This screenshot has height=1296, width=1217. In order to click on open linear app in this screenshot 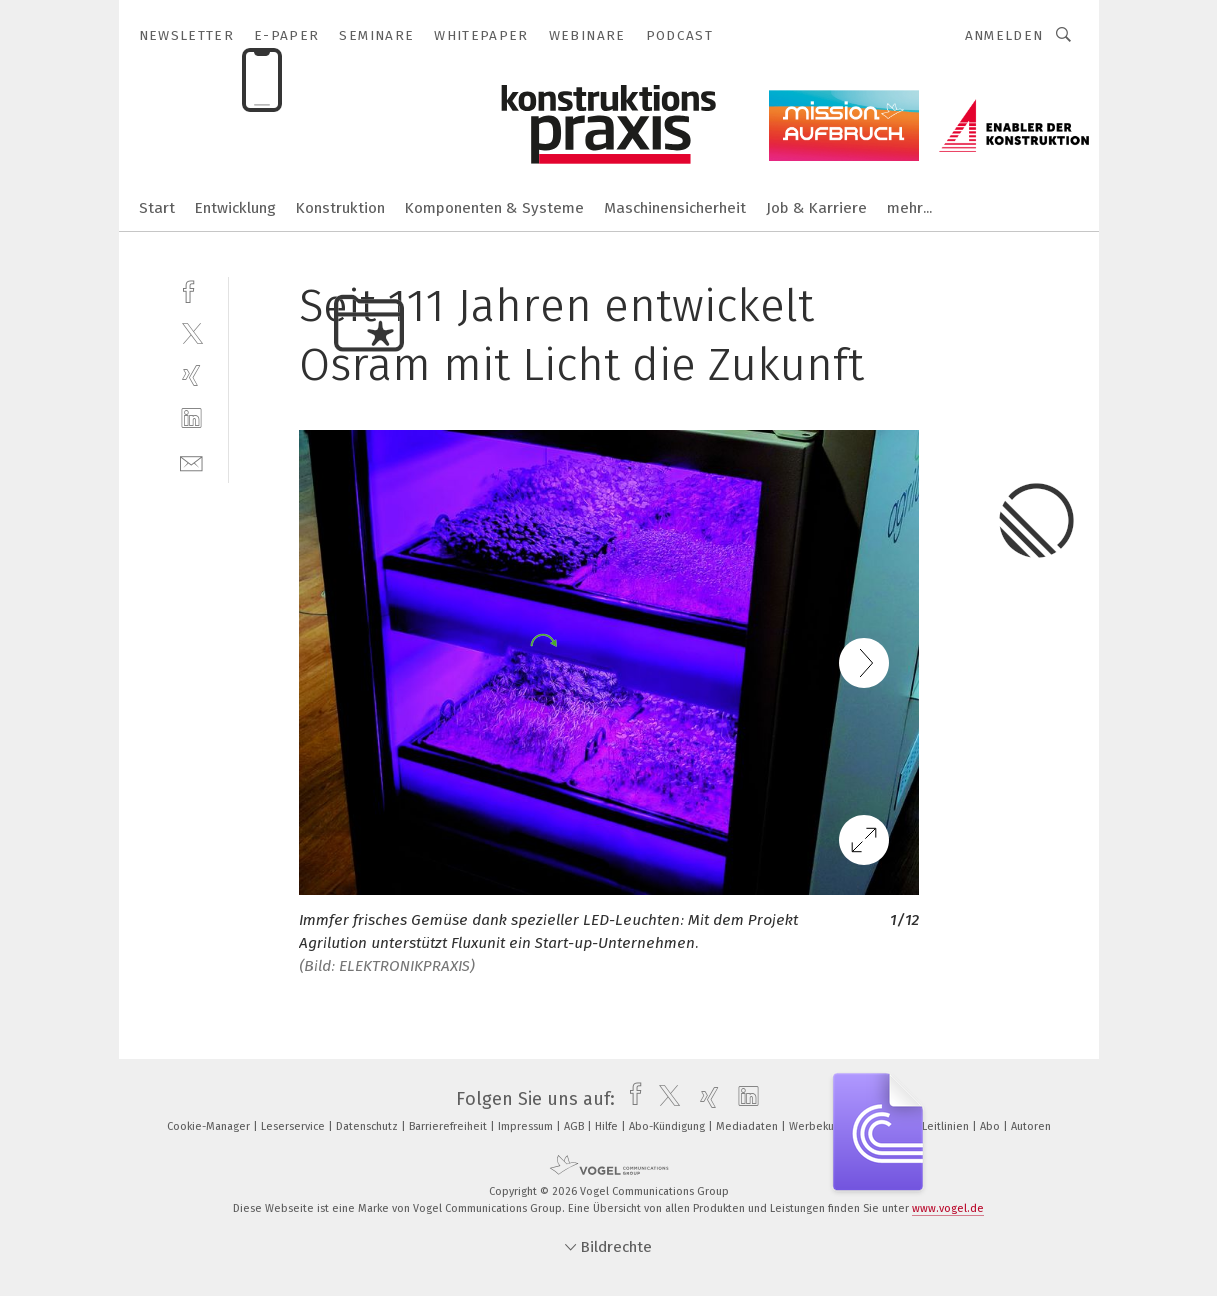, I will do `click(1036, 520)`.